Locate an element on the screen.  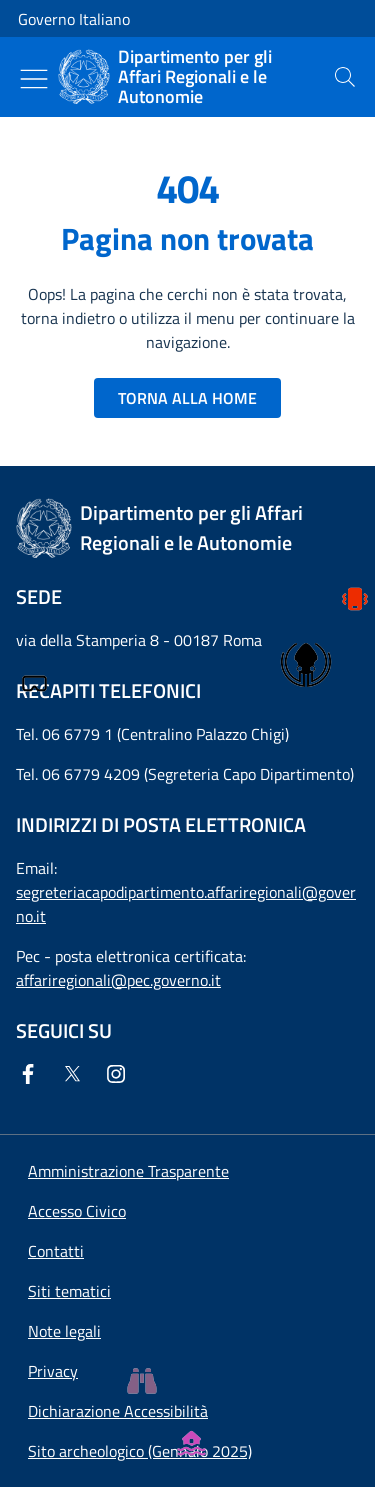
open GitKraken git client is located at coordinates (306, 665).